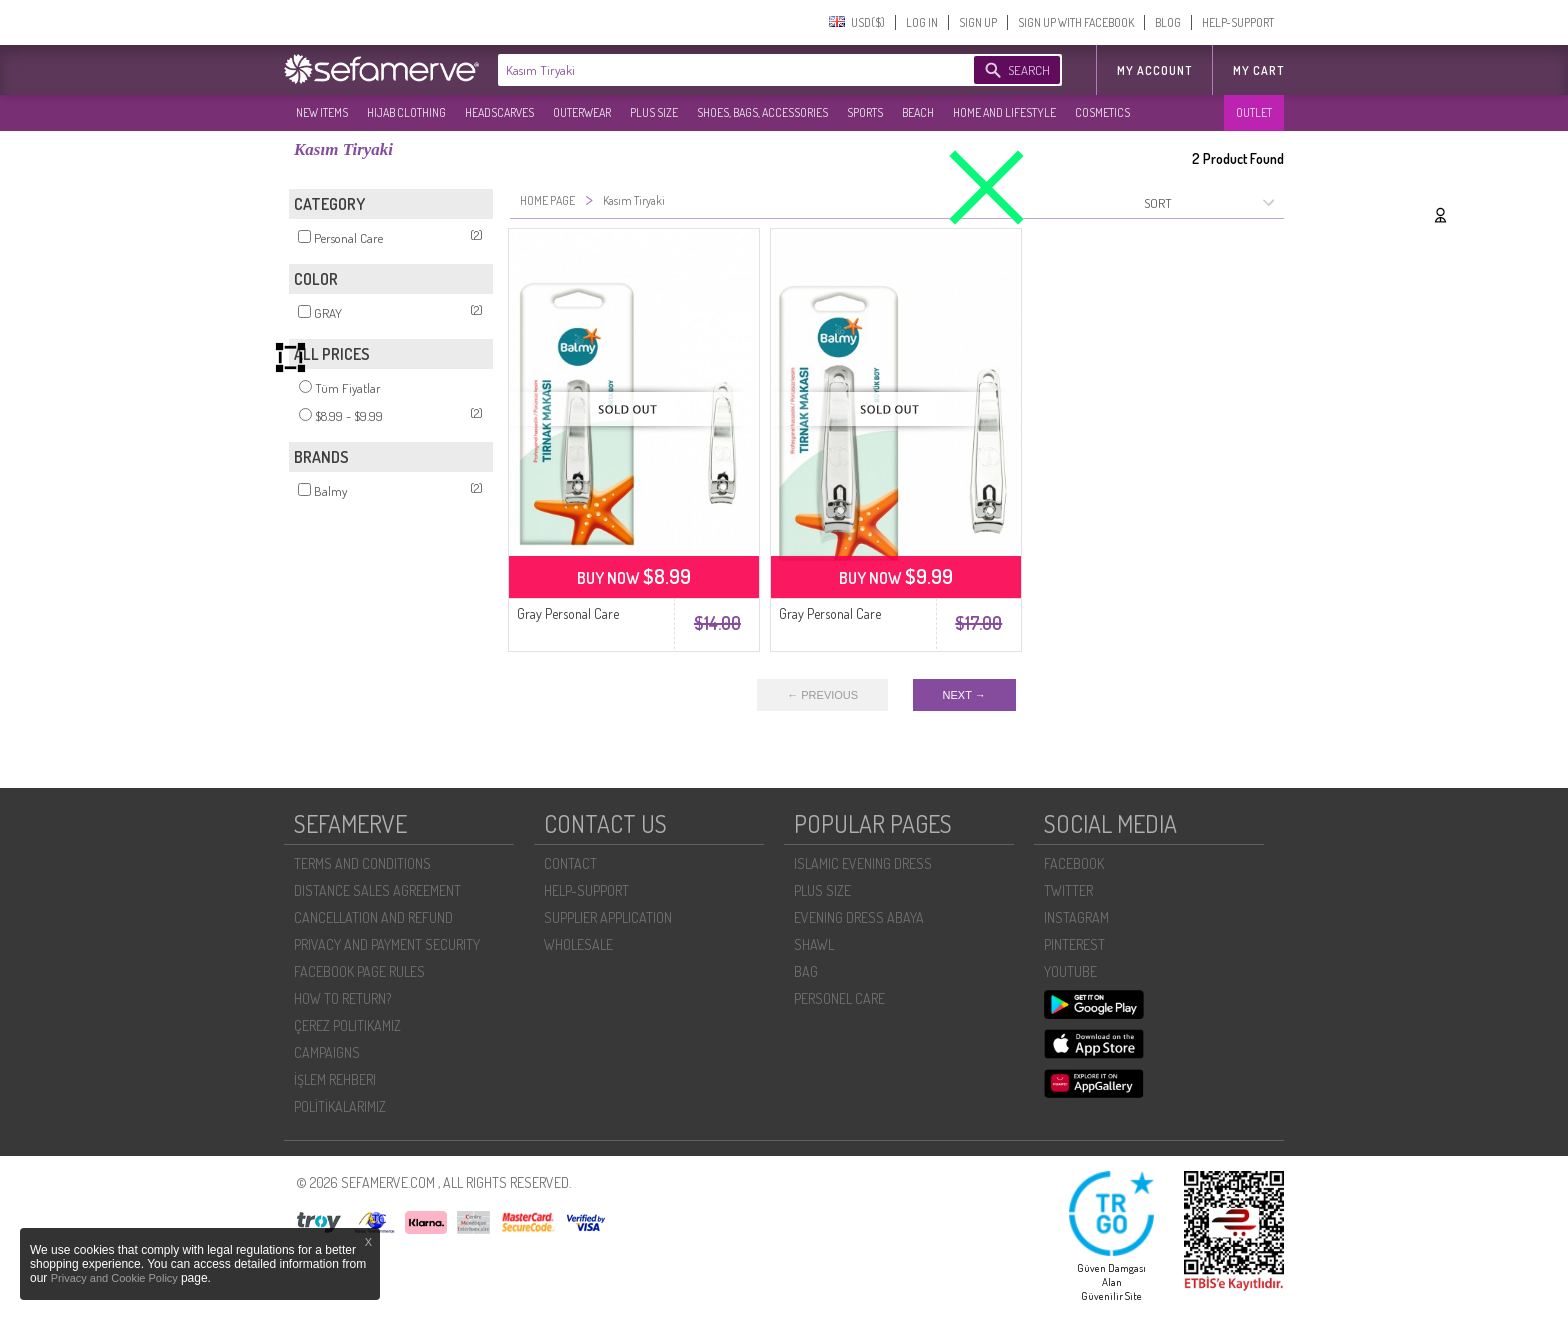 The image size is (1568, 1318). What do you see at coordinates (290, 357) in the screenshot?
I see `access shape tools or drawing options` at bounding box center [290, 357].